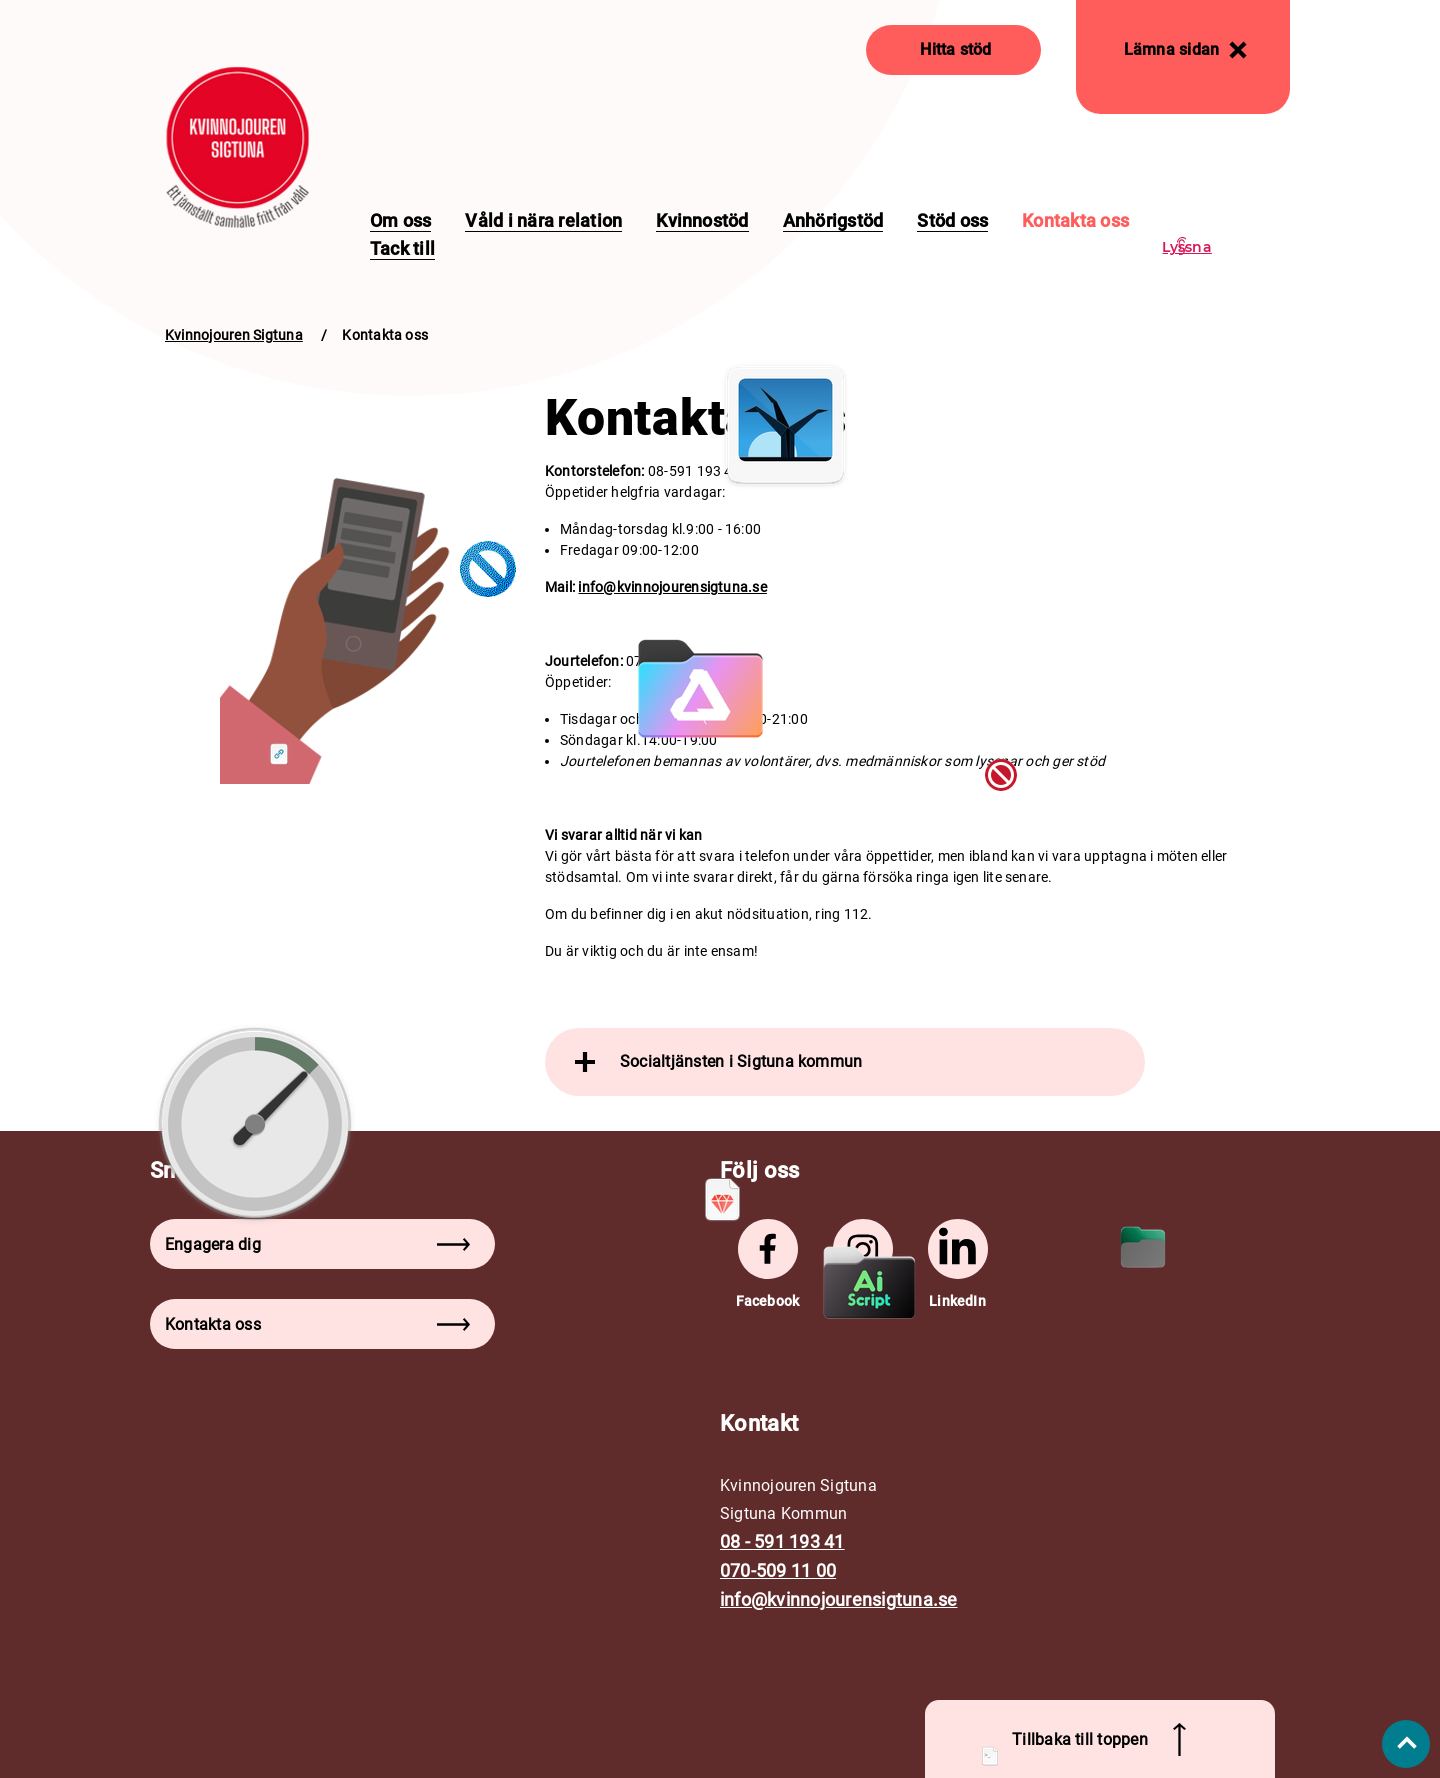 This screenshot has height=1778, width=1440. I want to click on open shotwell photo manager, so click(785, 425).